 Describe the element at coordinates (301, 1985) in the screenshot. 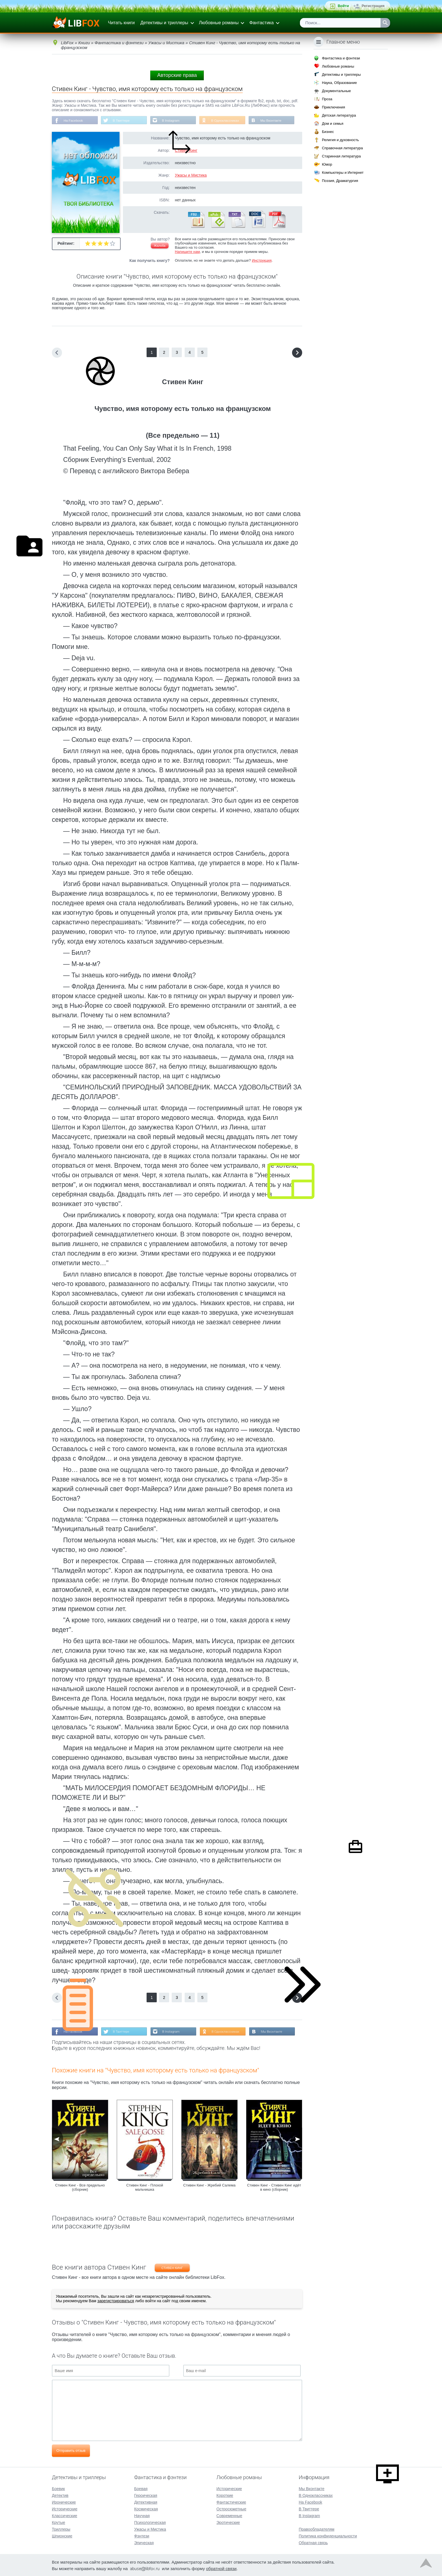

I see `skip forward or advance to next item` at that location.